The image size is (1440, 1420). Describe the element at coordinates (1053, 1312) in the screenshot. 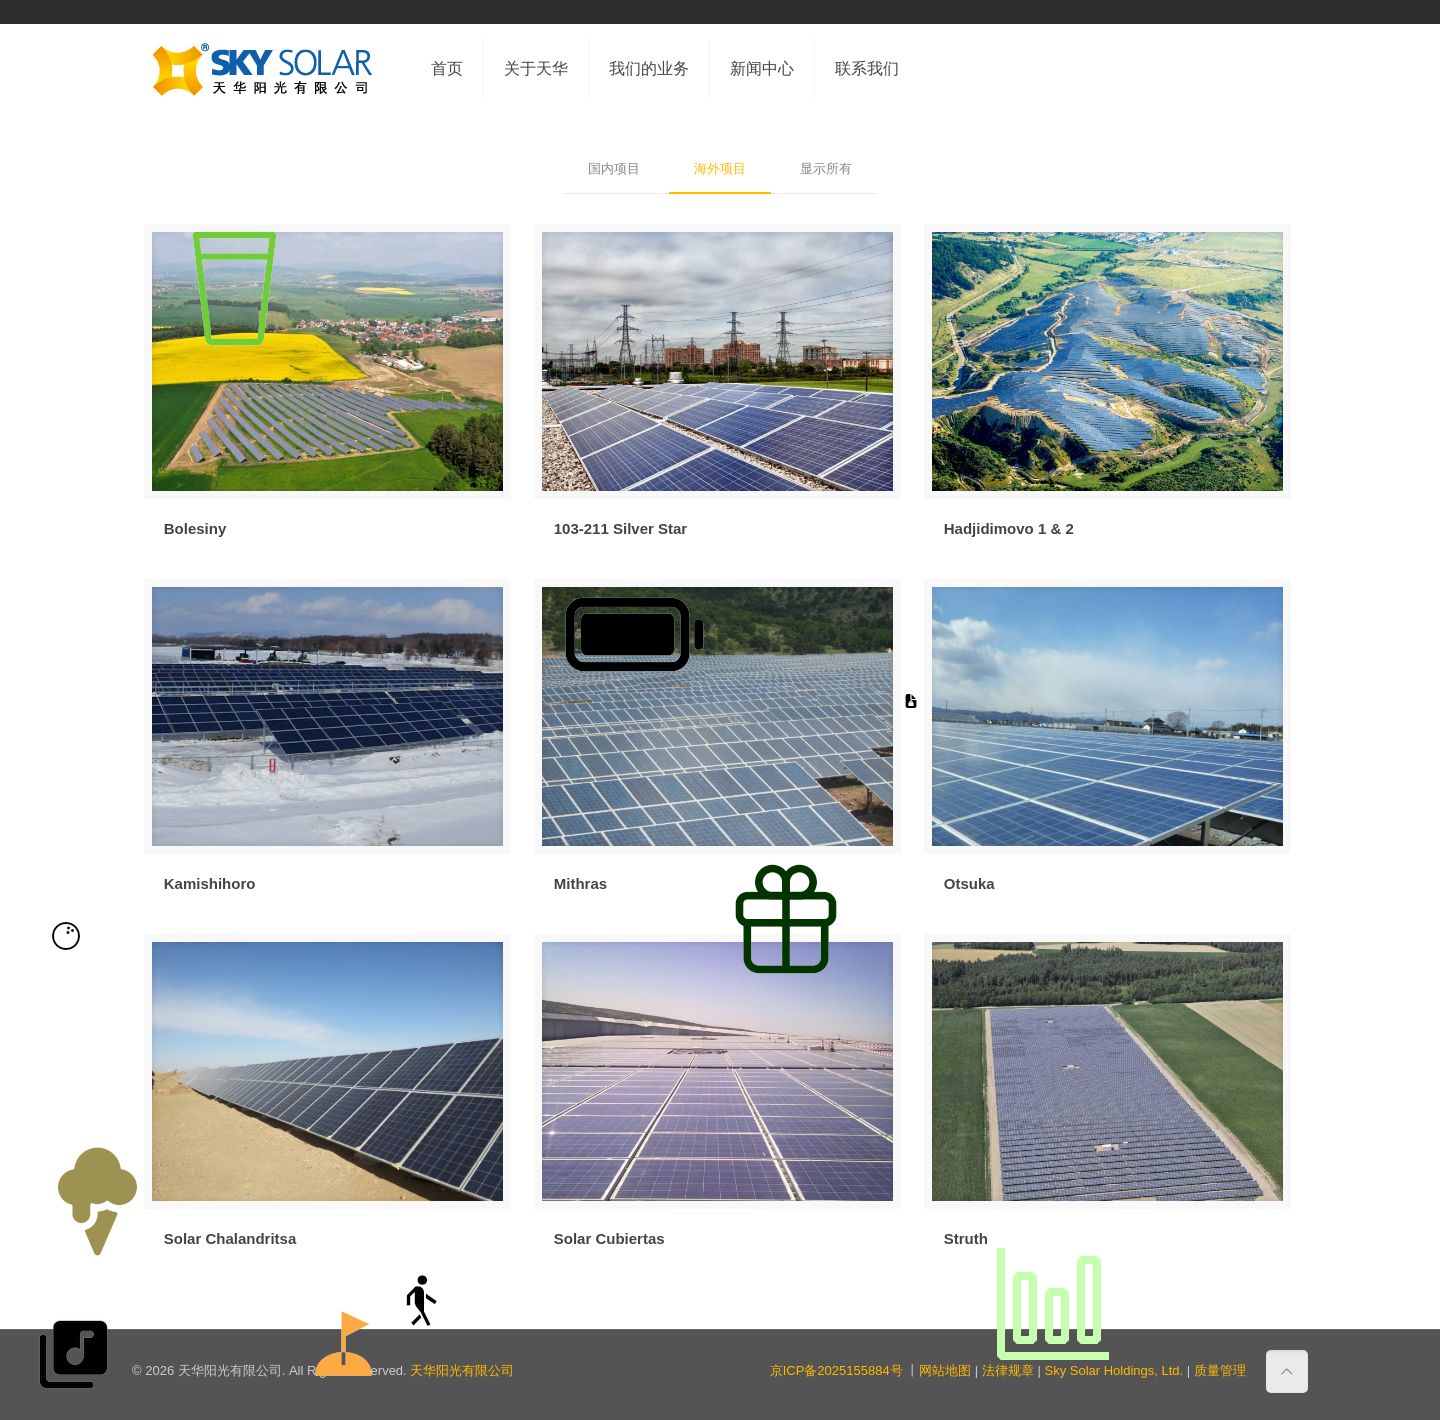

I see `view analytics or statistics` at that location.